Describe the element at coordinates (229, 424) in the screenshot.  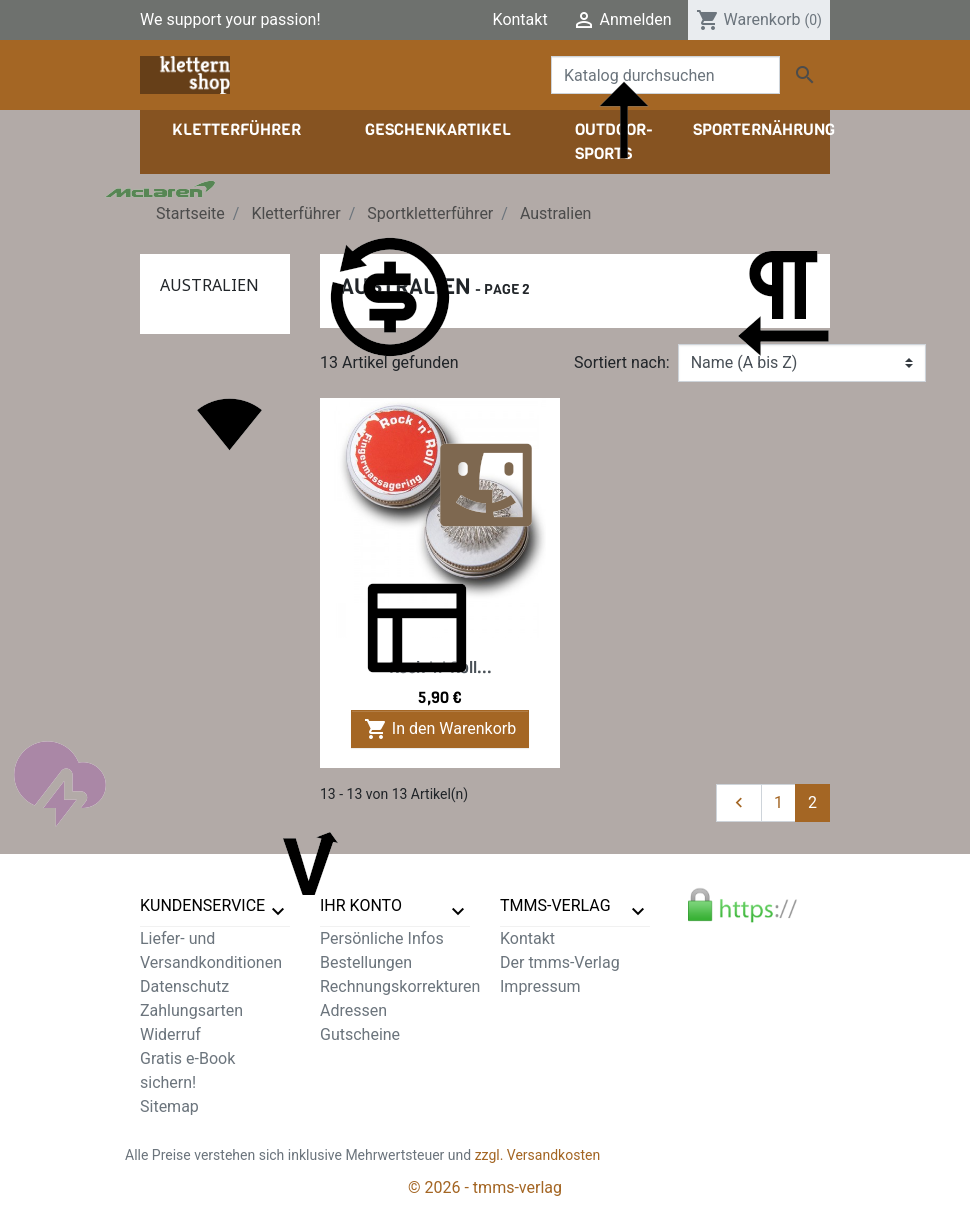
I see `indicates active wifi connection` at that location.